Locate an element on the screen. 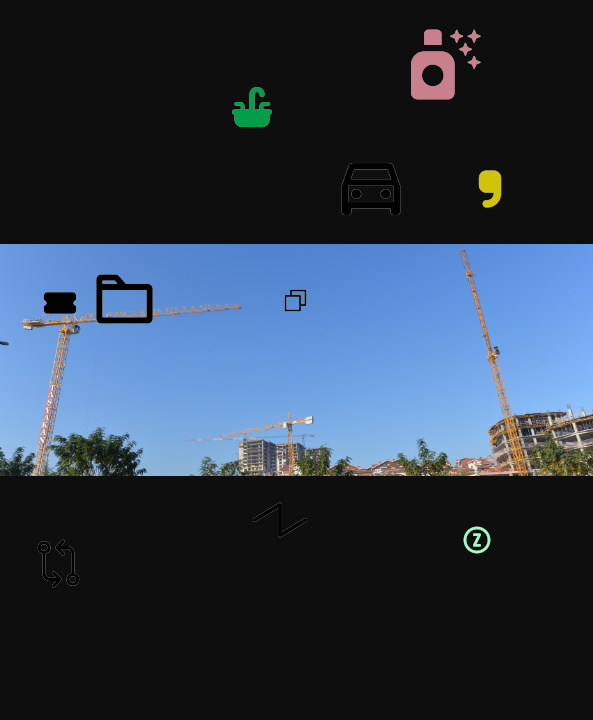 This screenshot has width=593, height=720. insert closing single quotation mark is located at coordinates (490, 189).